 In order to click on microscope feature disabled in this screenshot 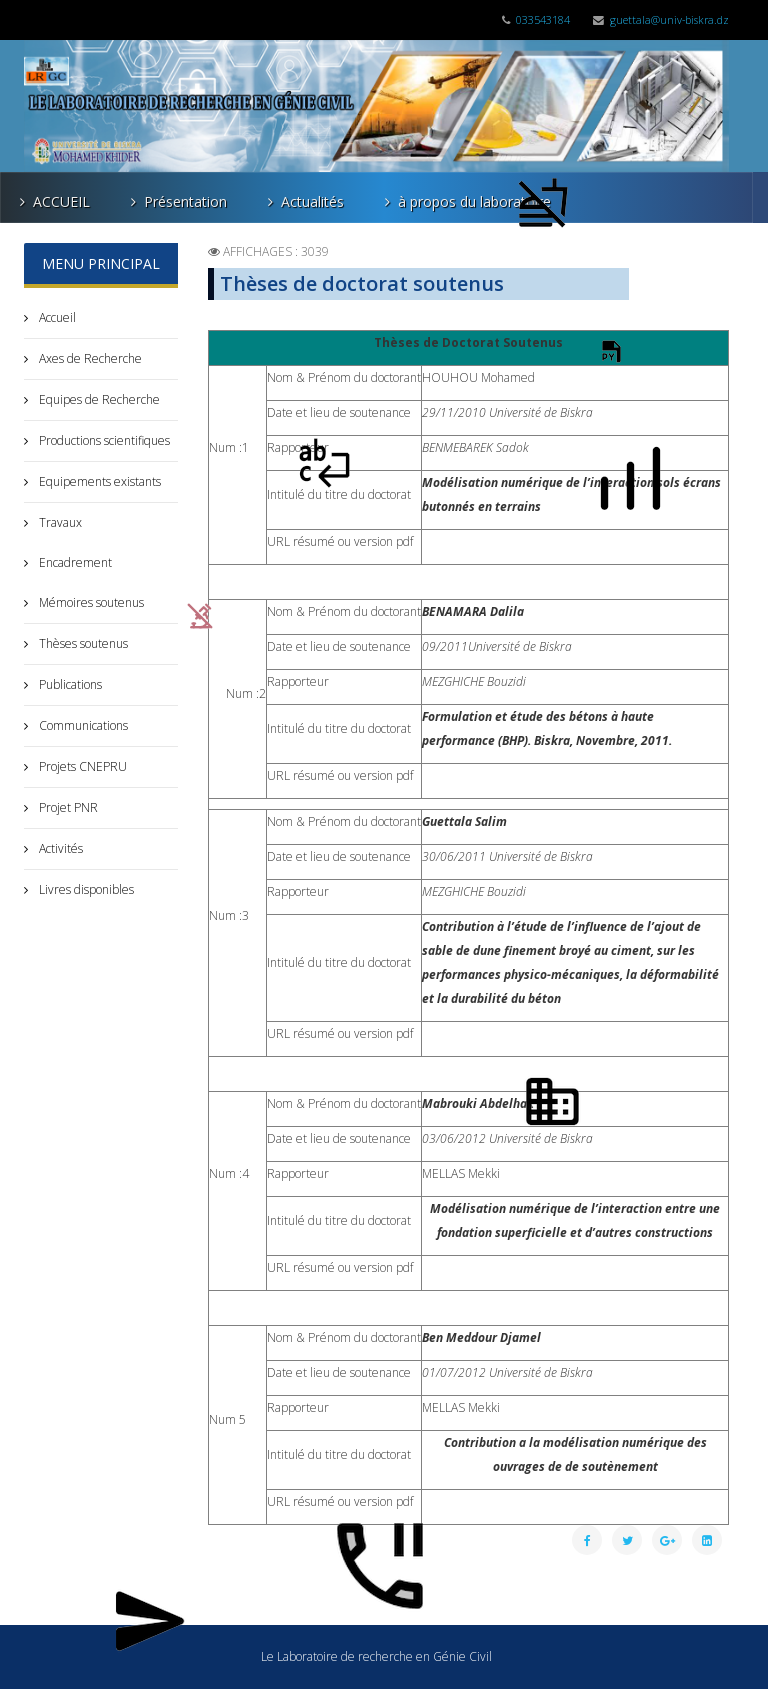, I will do `click(200, 616)`.